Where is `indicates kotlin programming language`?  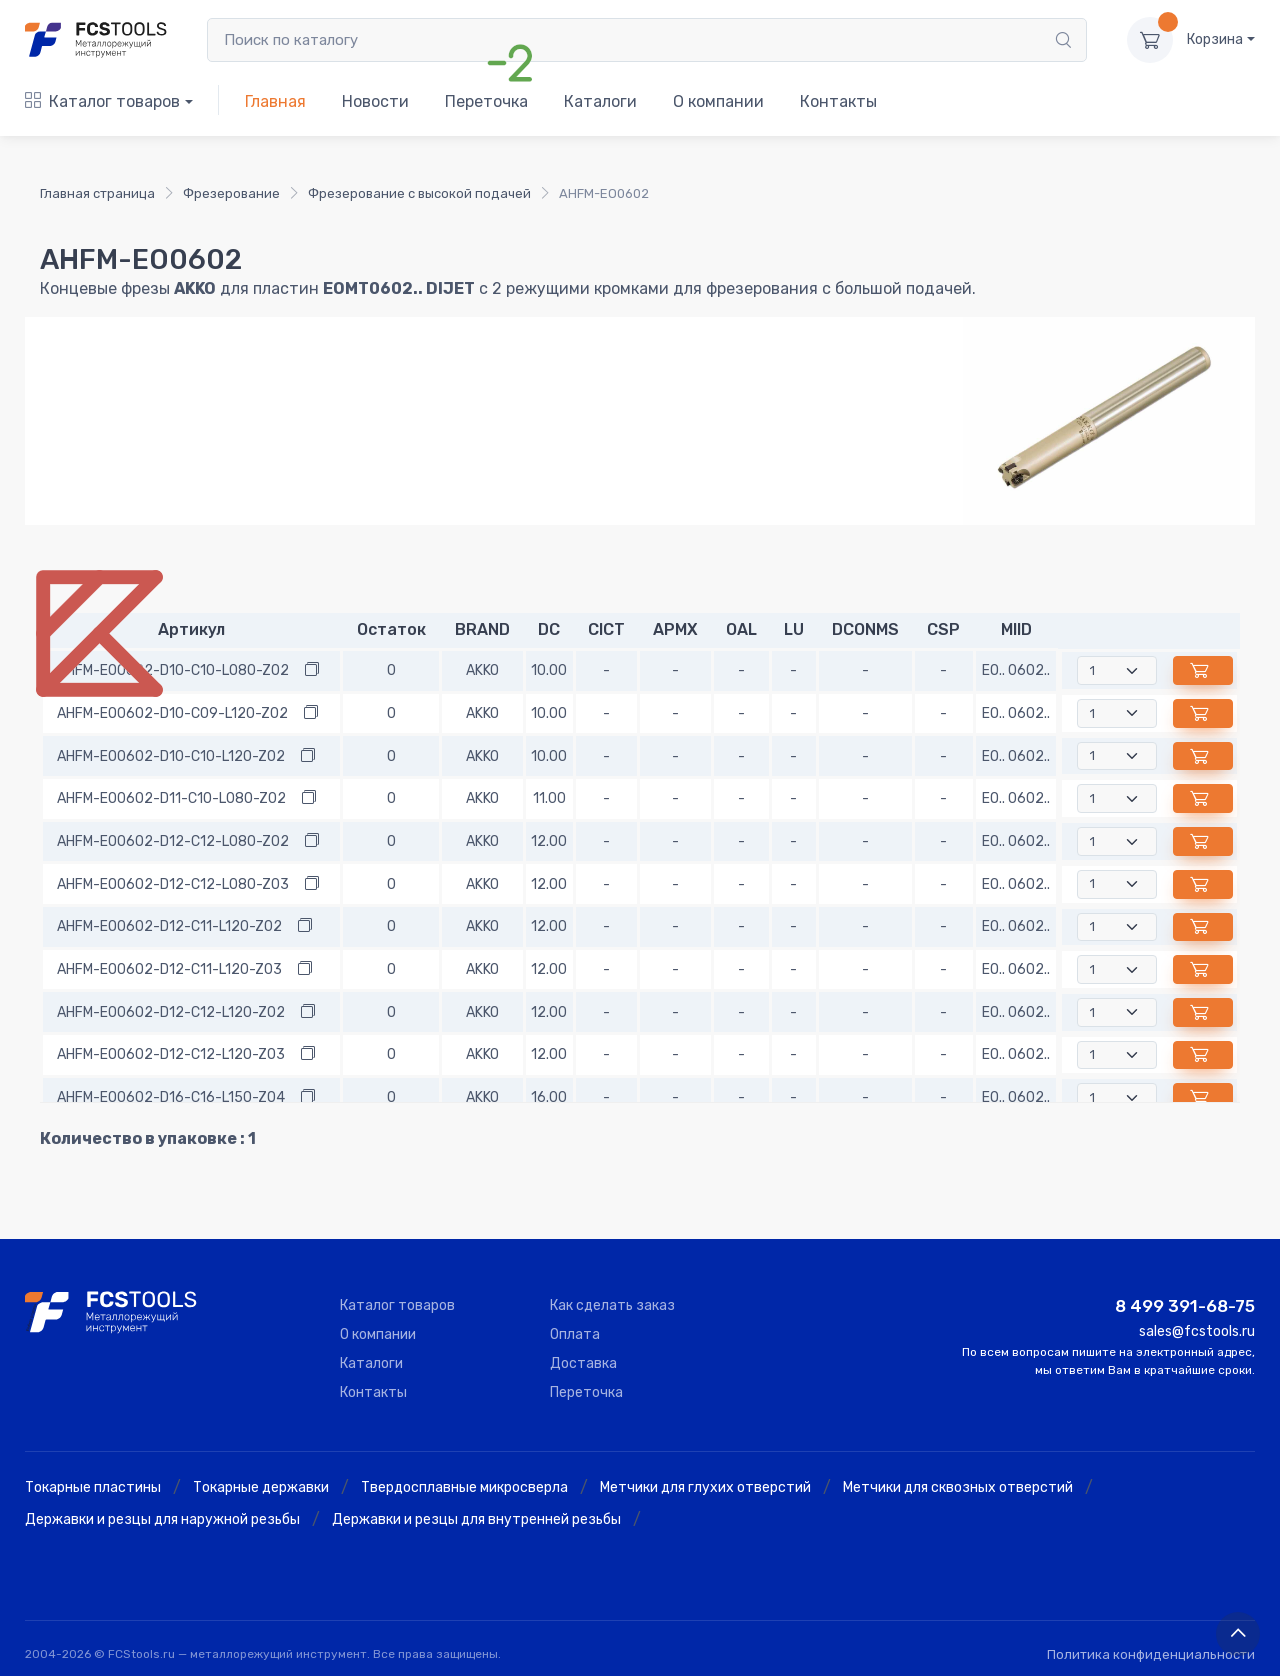 indicates kotlin programming language is located at coordinates (99, 633).